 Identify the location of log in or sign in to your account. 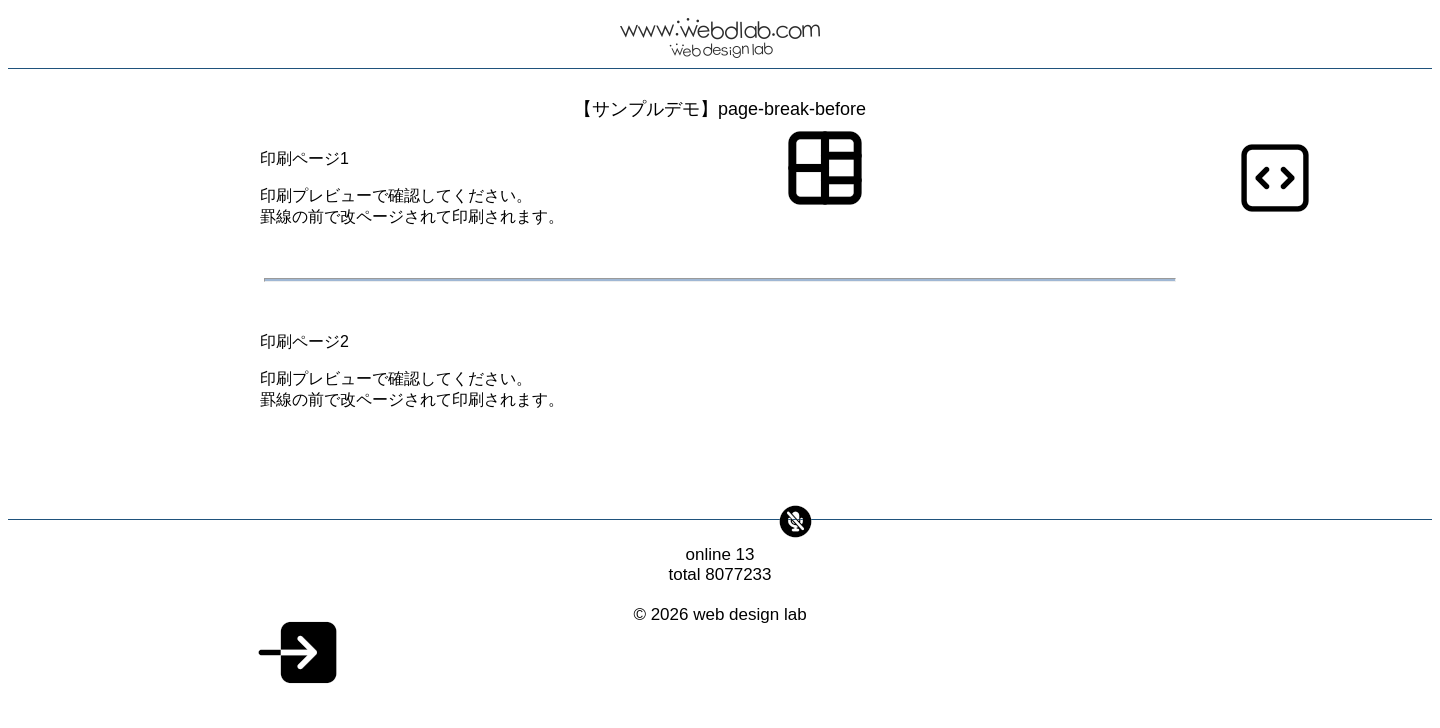
(297, 652).